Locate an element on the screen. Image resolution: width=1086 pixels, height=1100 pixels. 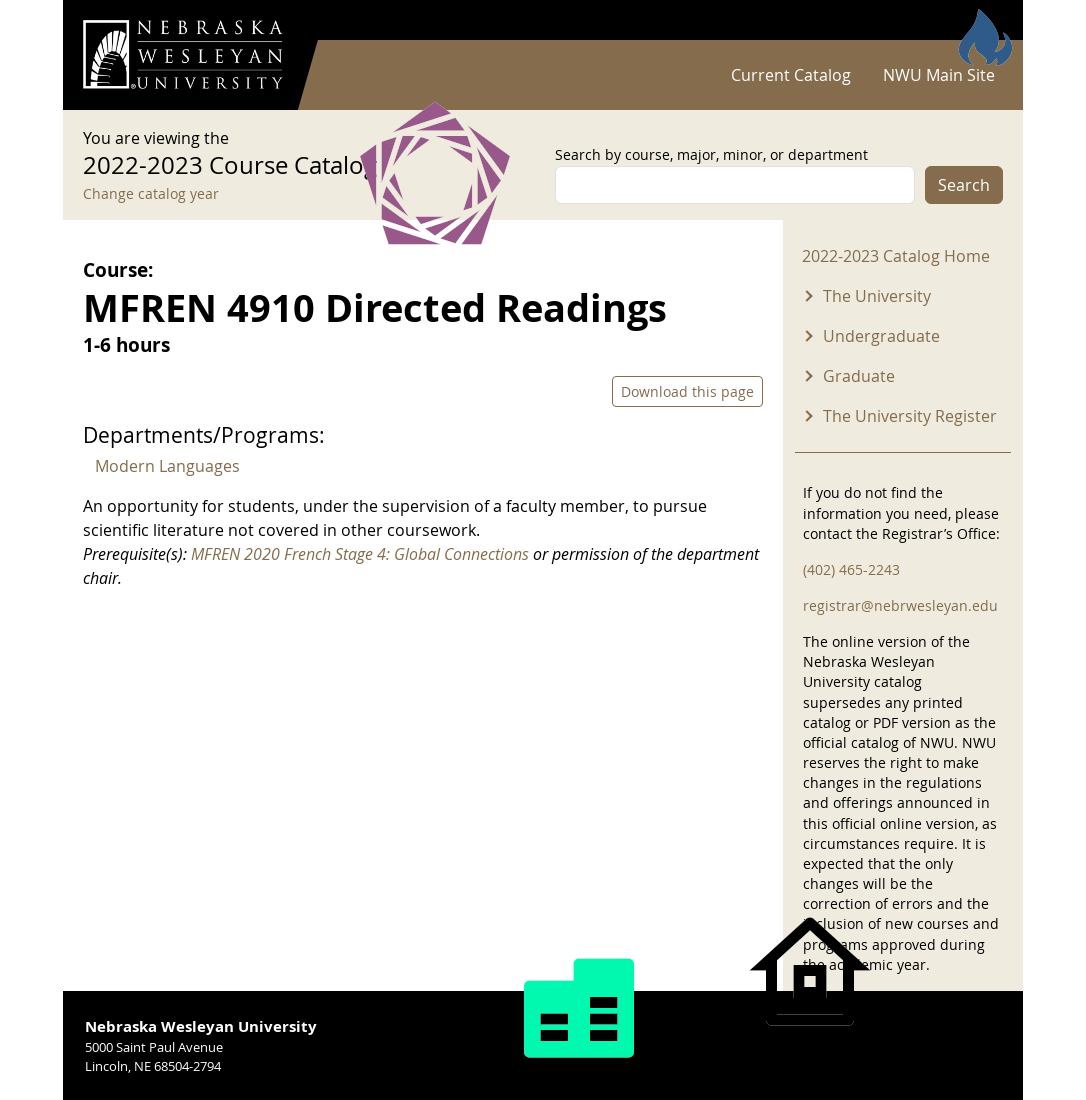
fireship brand logo is located at coordinates (985, 37).